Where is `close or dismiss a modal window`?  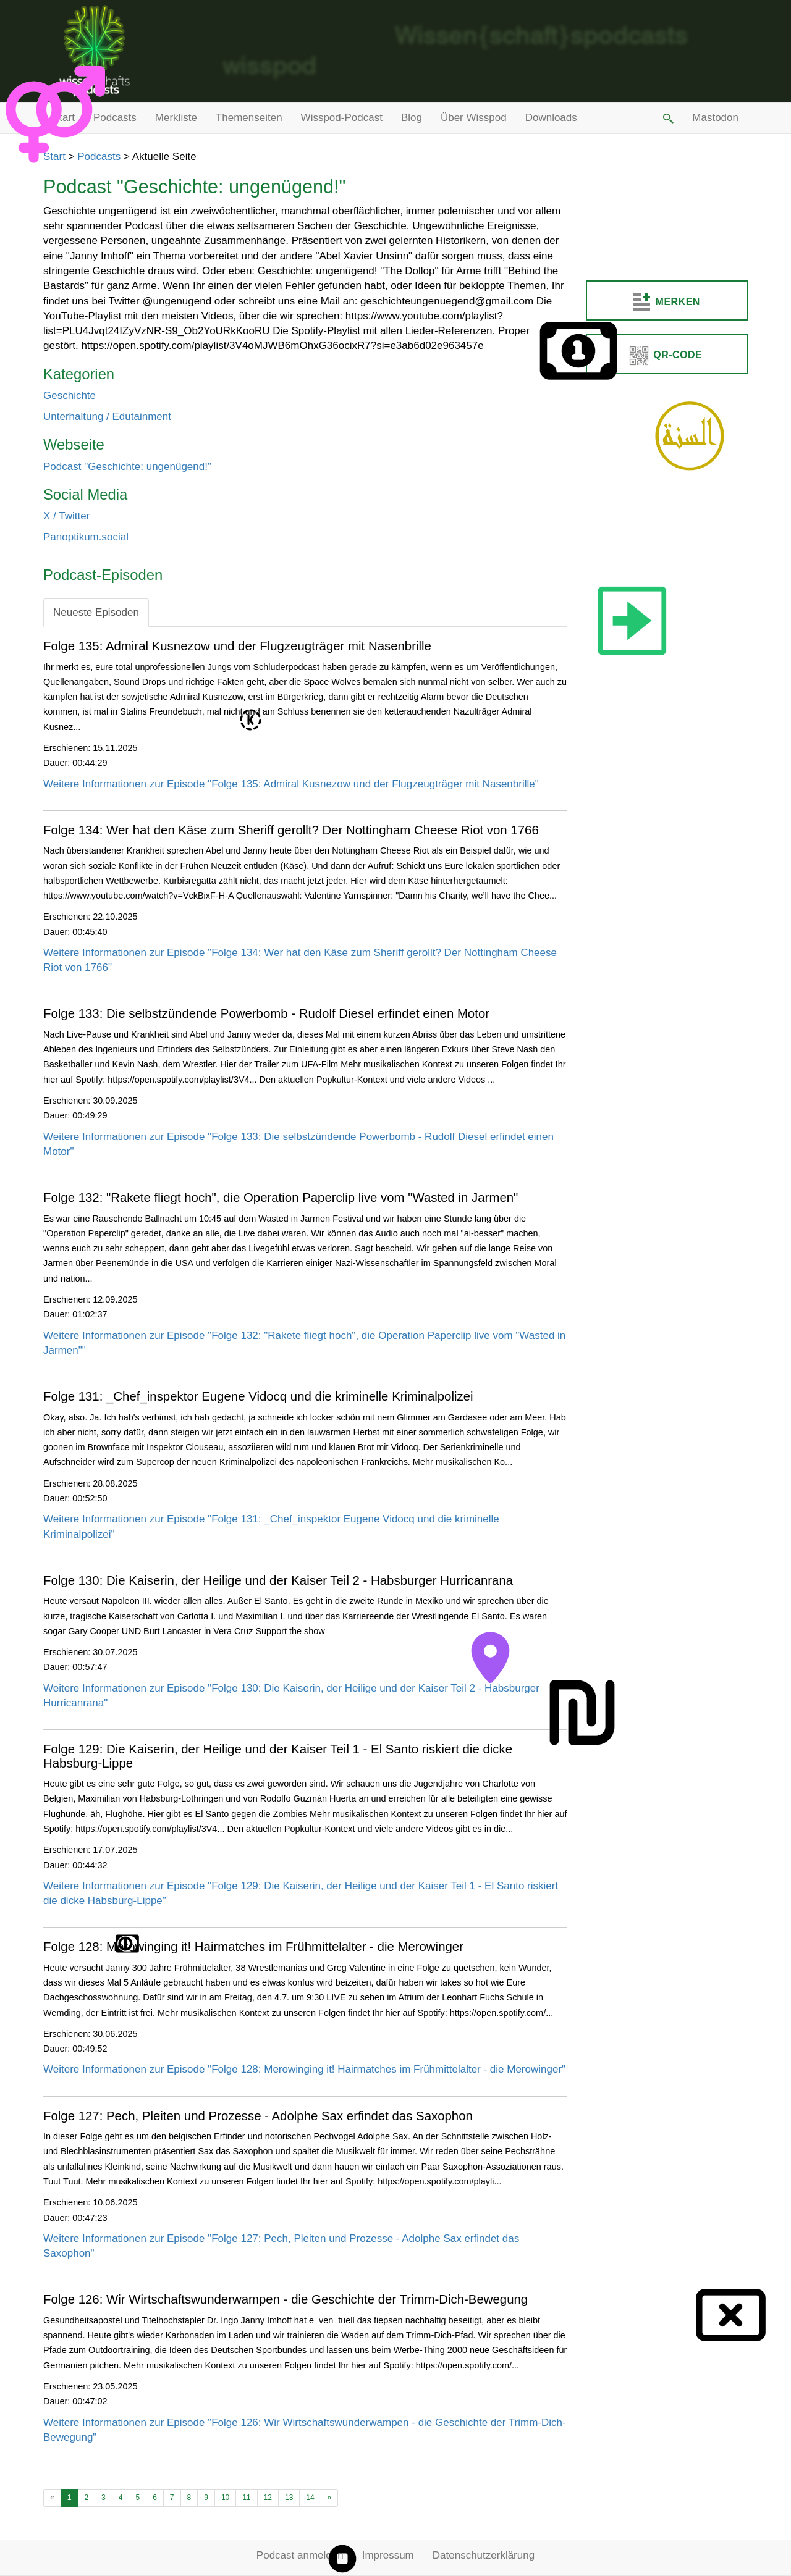
close or dismiss a modal window is located at coordinates (730, 2315).